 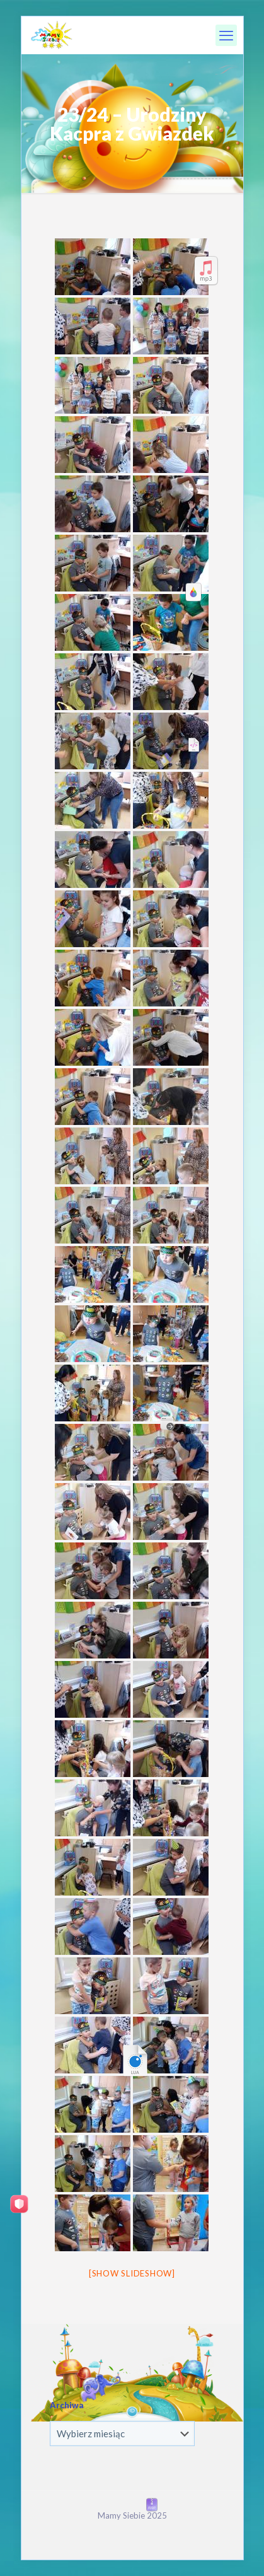 I want to click on an XML document file, so click(x=193, y=745).